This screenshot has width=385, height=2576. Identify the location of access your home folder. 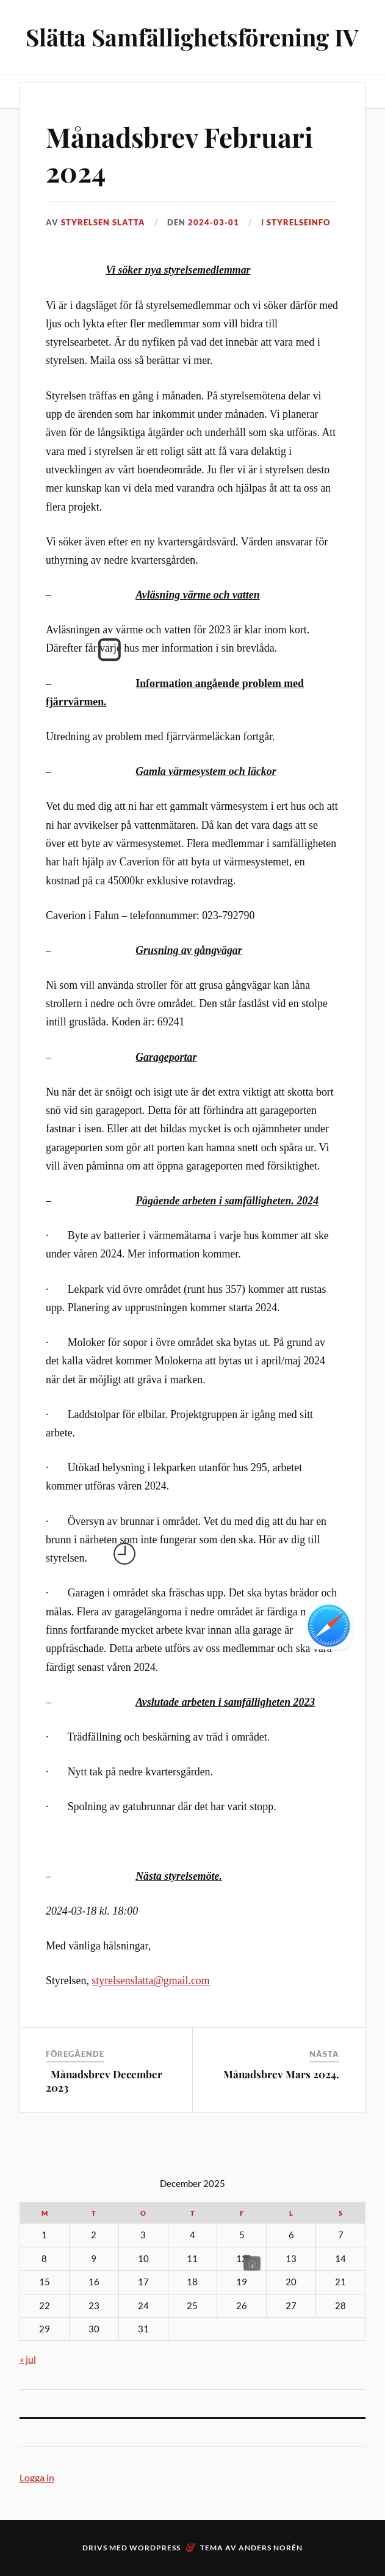
(252, 2263).